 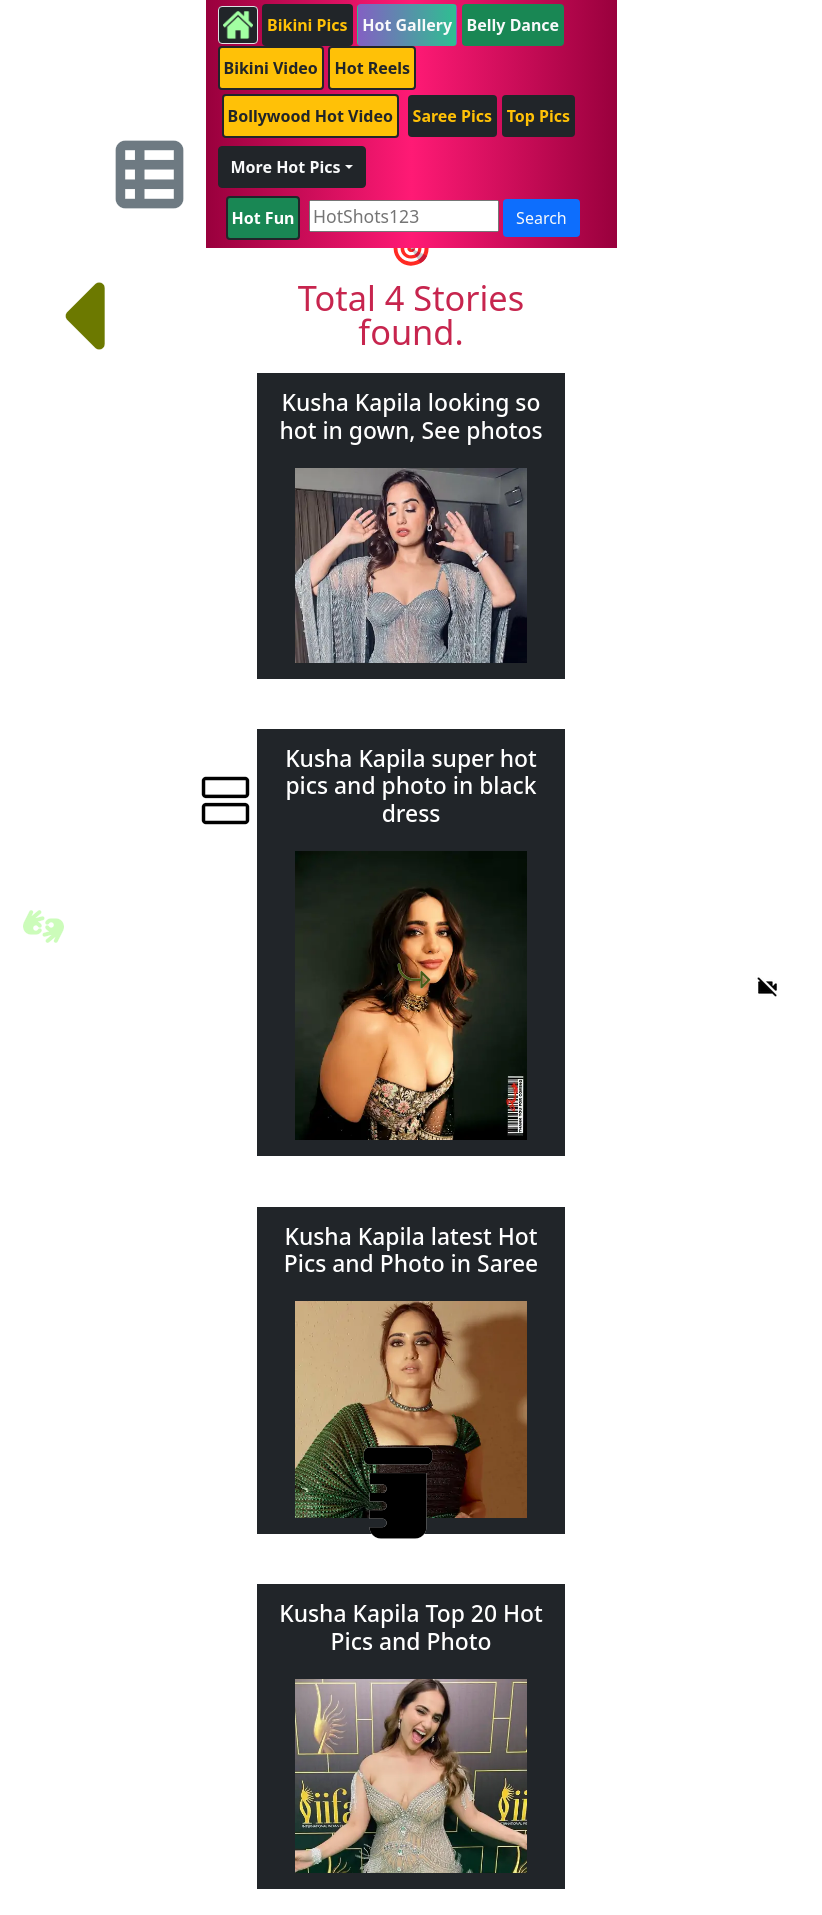 What do you see at coordinates (149, 174) in the screenshot?
I see `view data in list format` at bounding box center [149, 174].